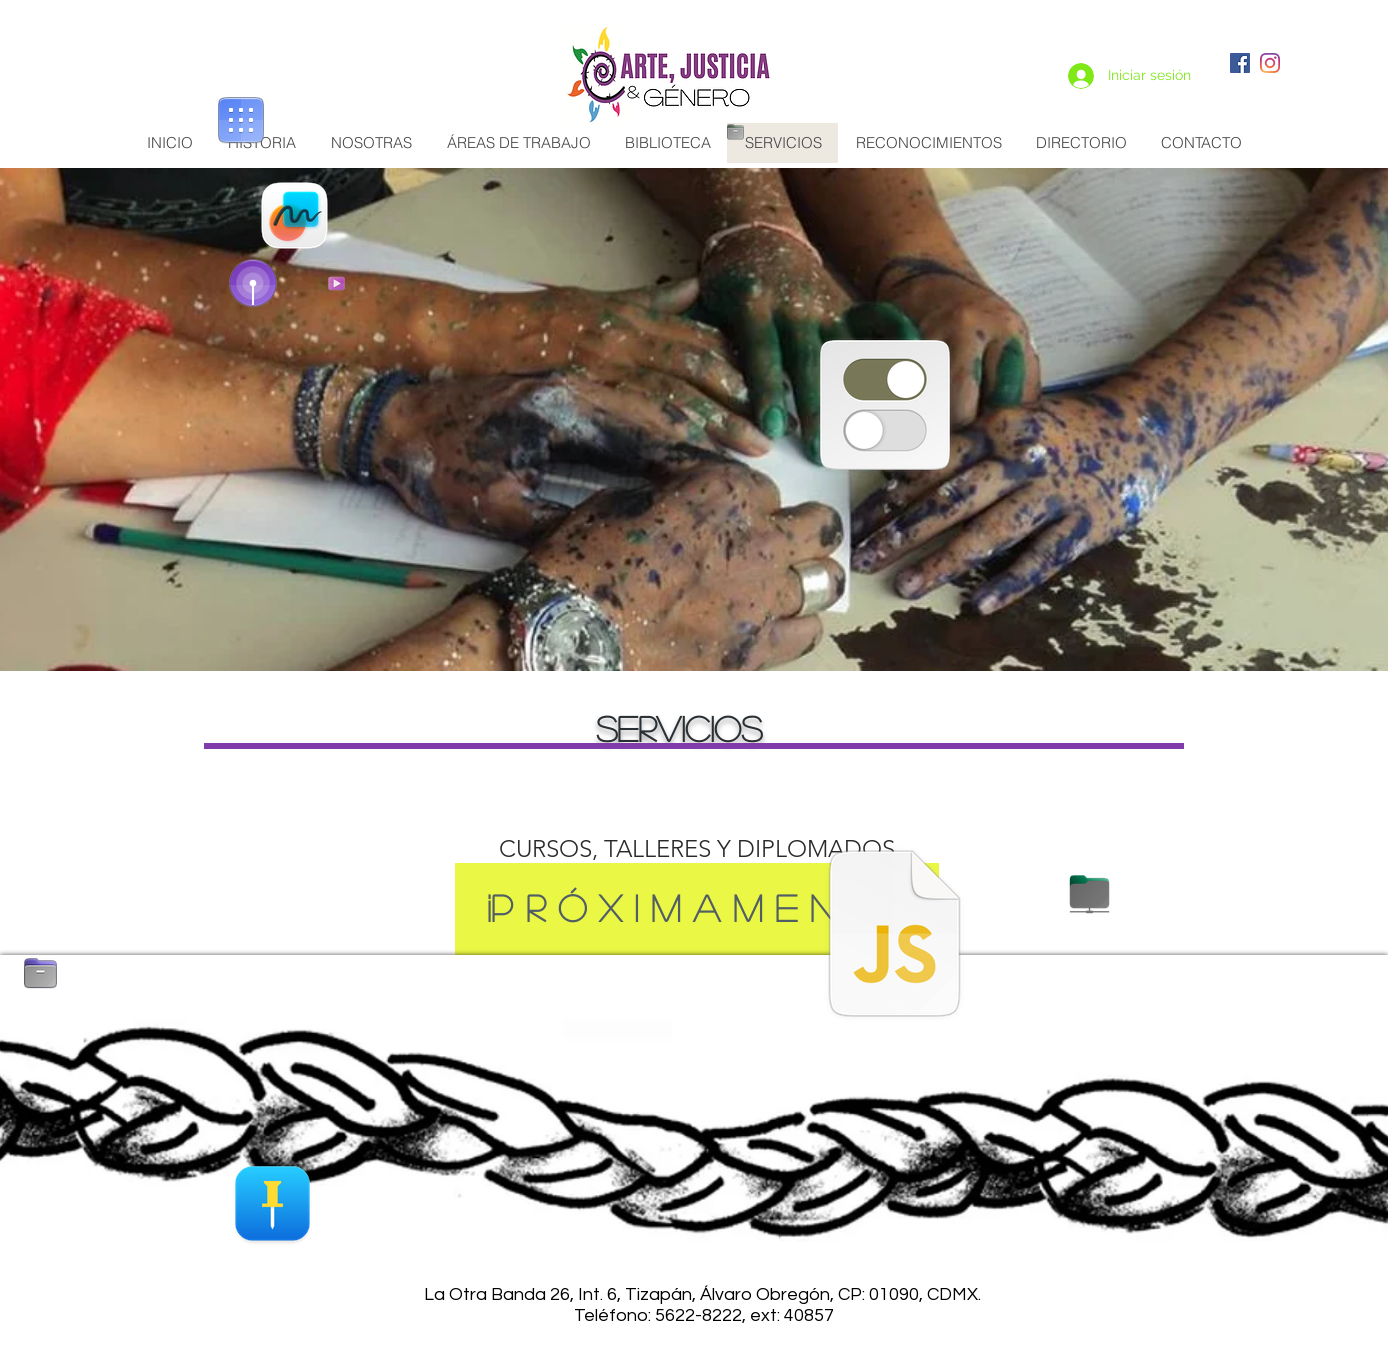  What do you see at coordinates (735, 131) in the screenshot?
I see `open the file manager` at bounding box center [735, 131].